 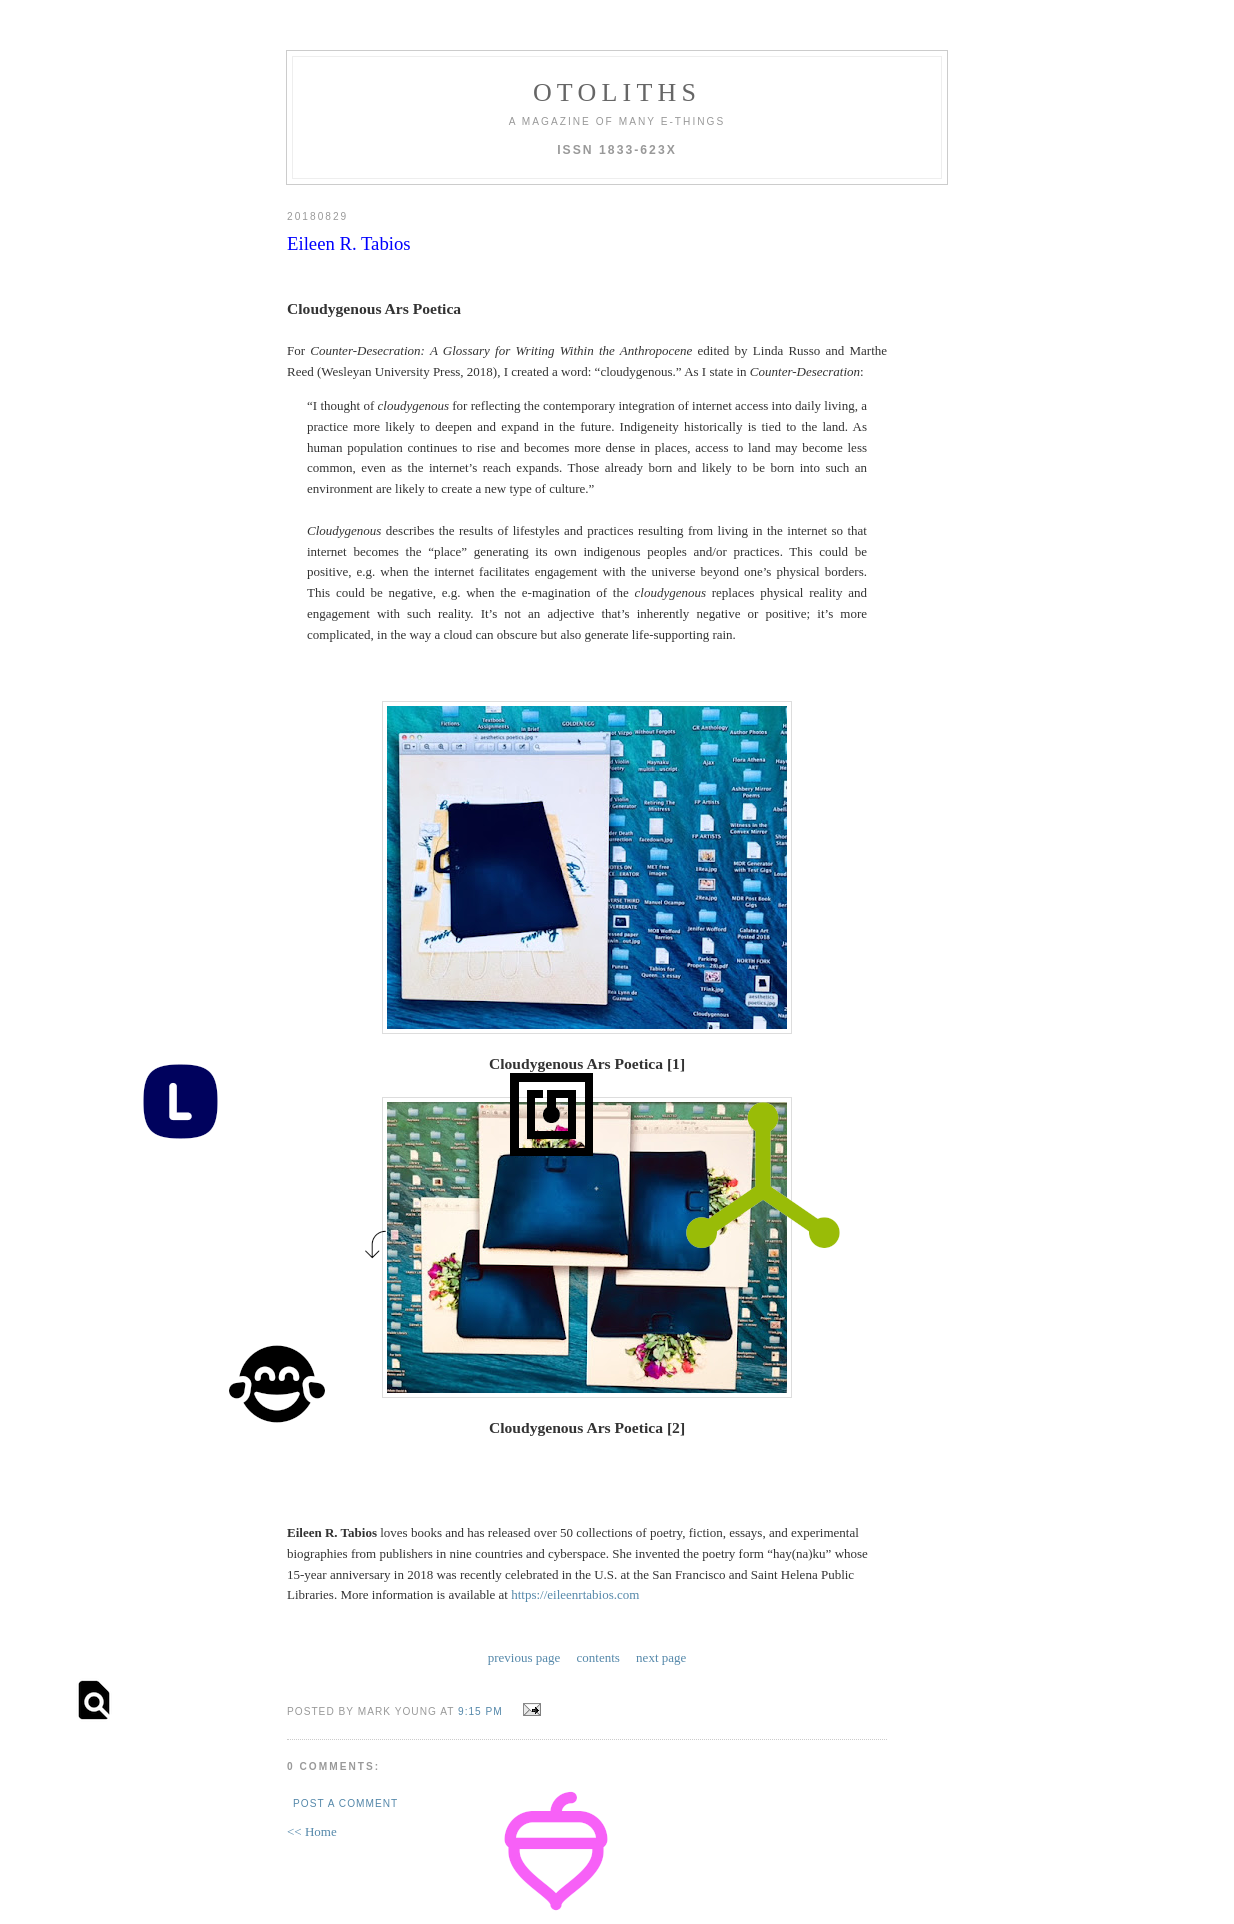 I want to click on search within the current document, so click(x=94, y=1700).